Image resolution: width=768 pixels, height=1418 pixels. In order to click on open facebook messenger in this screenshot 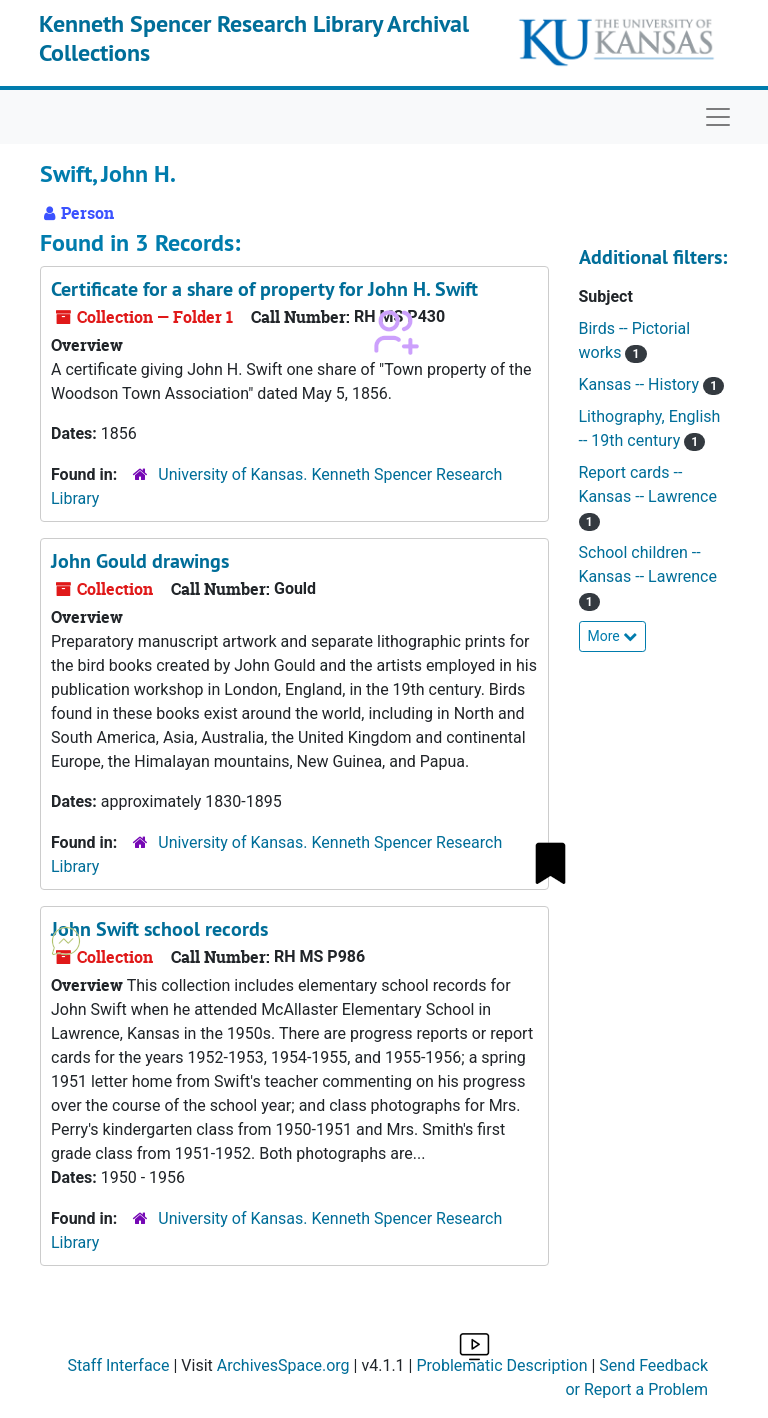, I will do `click(66, 941)`.